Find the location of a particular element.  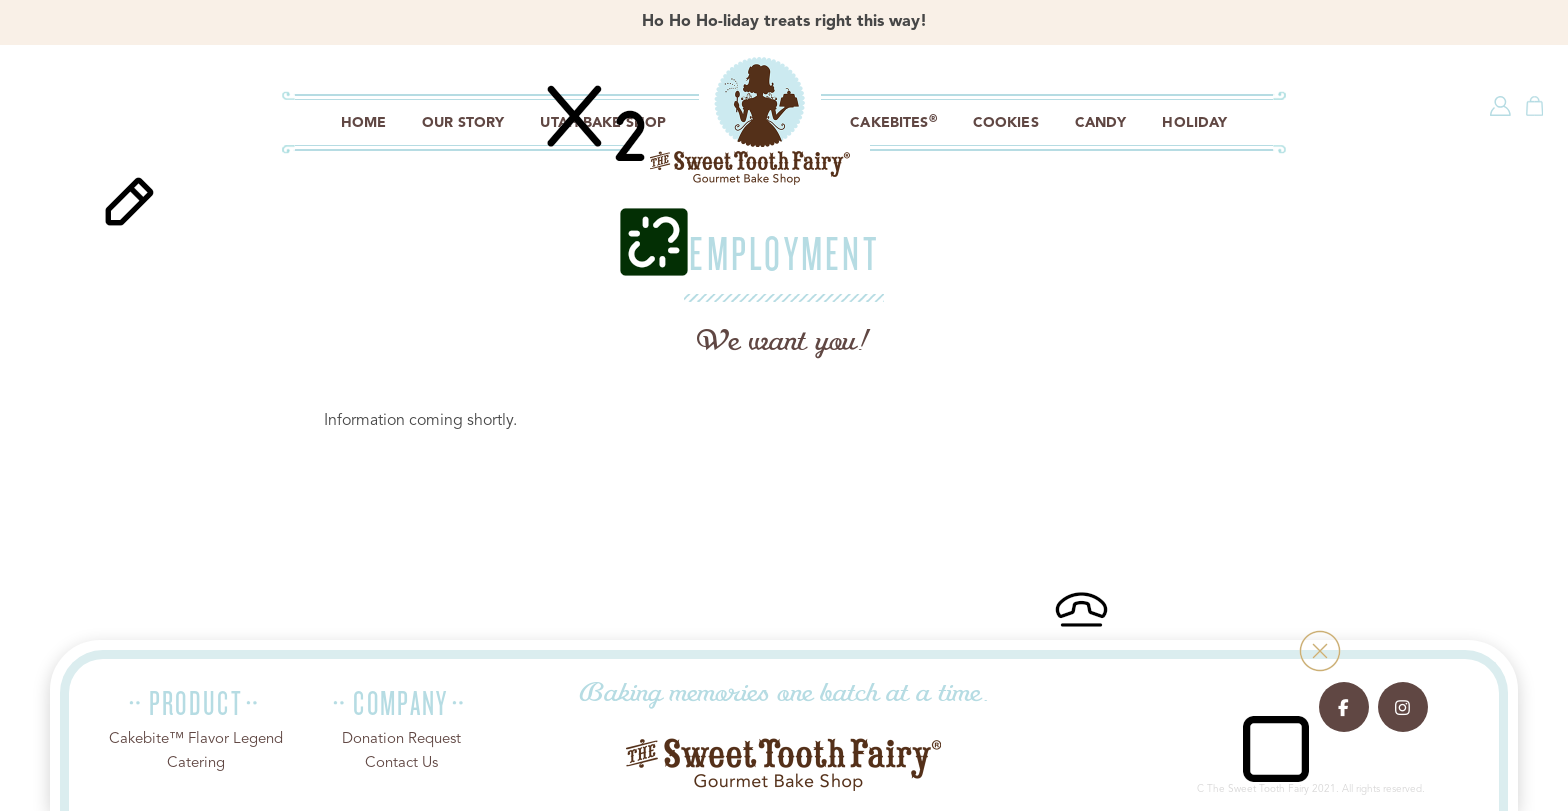

edit content or text is located at coordinates (128, 202).